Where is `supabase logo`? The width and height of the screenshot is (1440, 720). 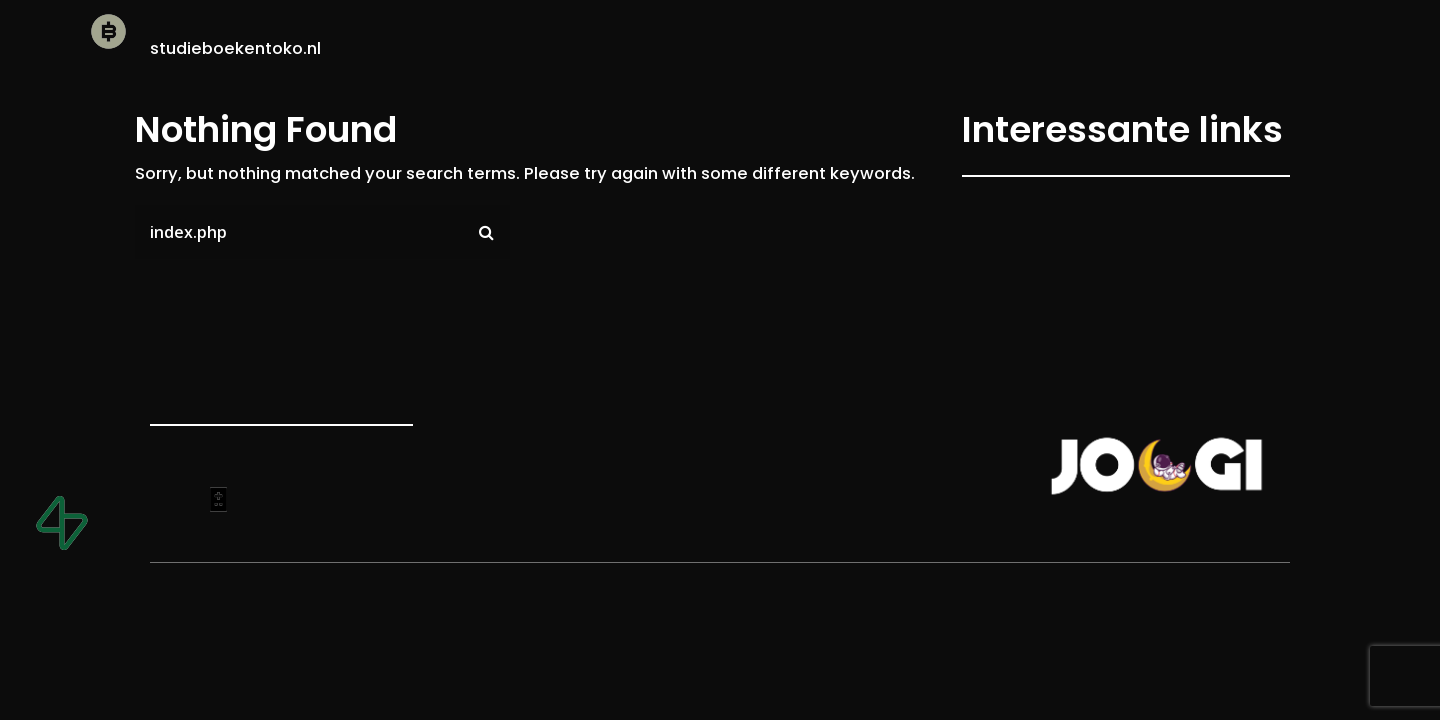
supabase logo is located at coordinates (62, 523).